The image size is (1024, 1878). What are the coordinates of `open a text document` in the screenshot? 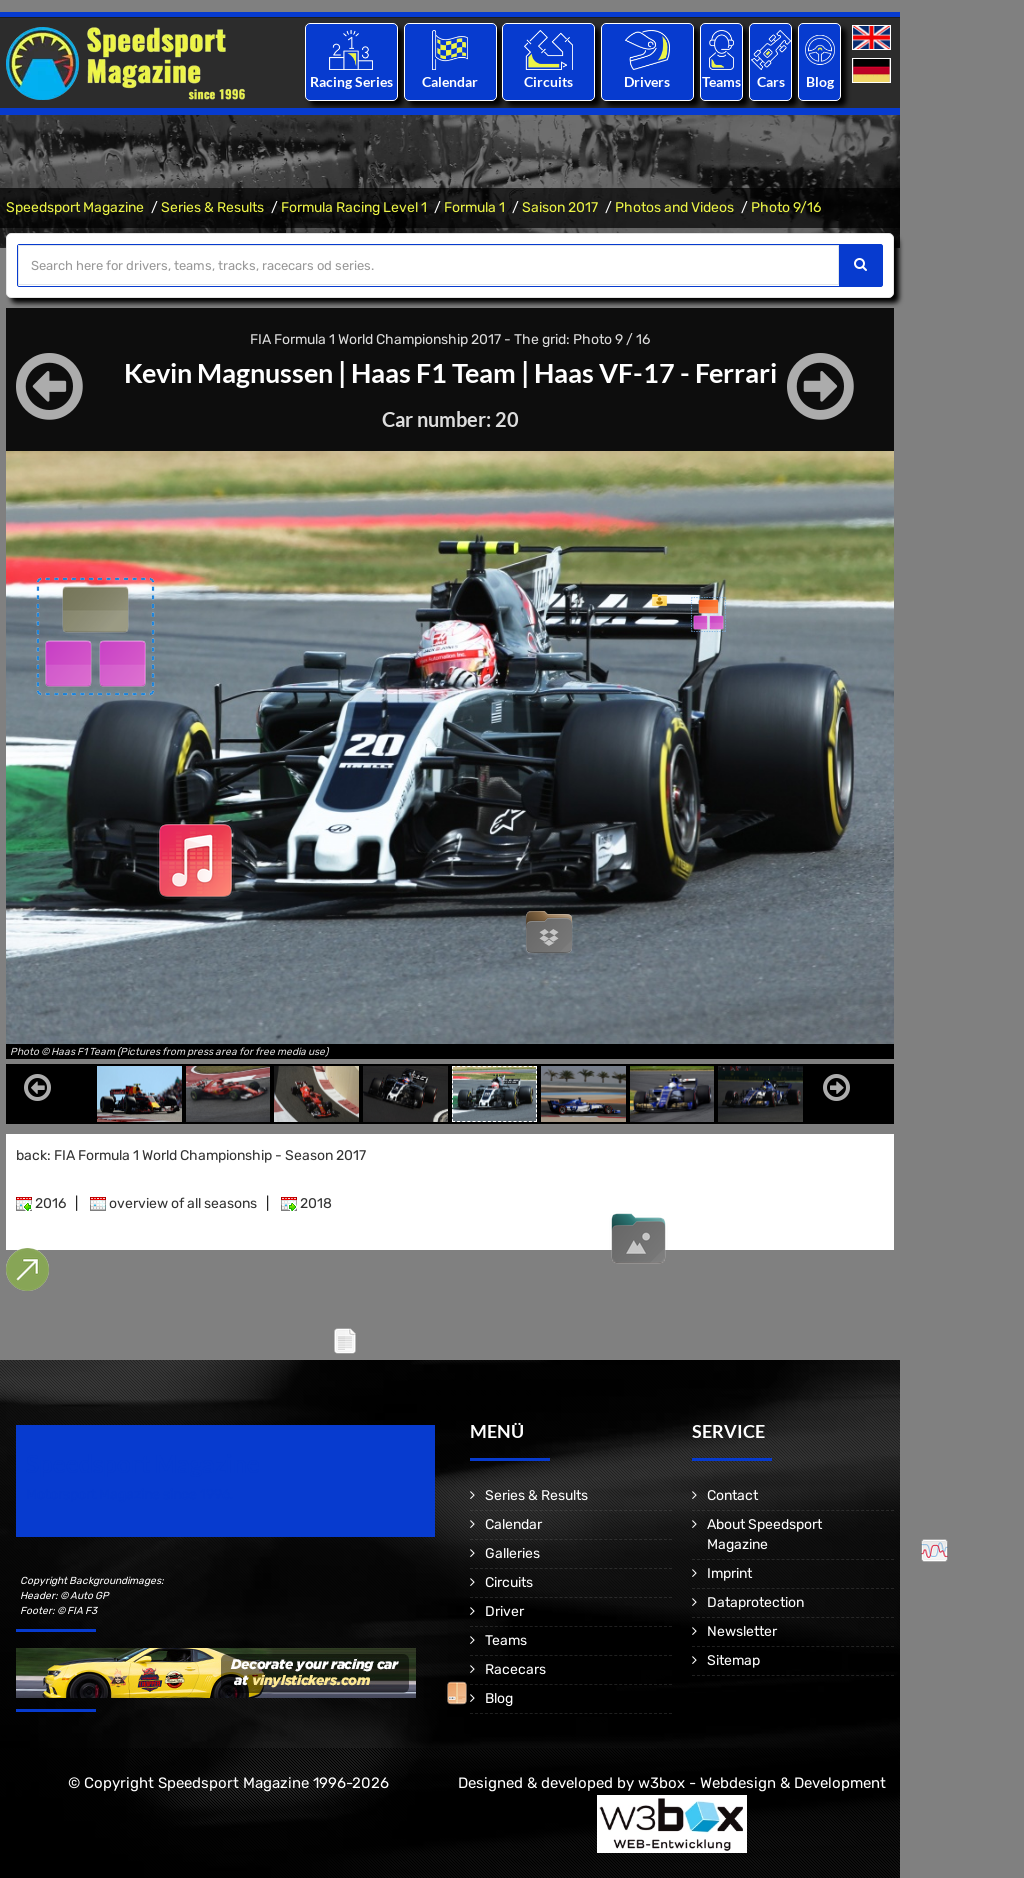 It's located at (345, 1341).